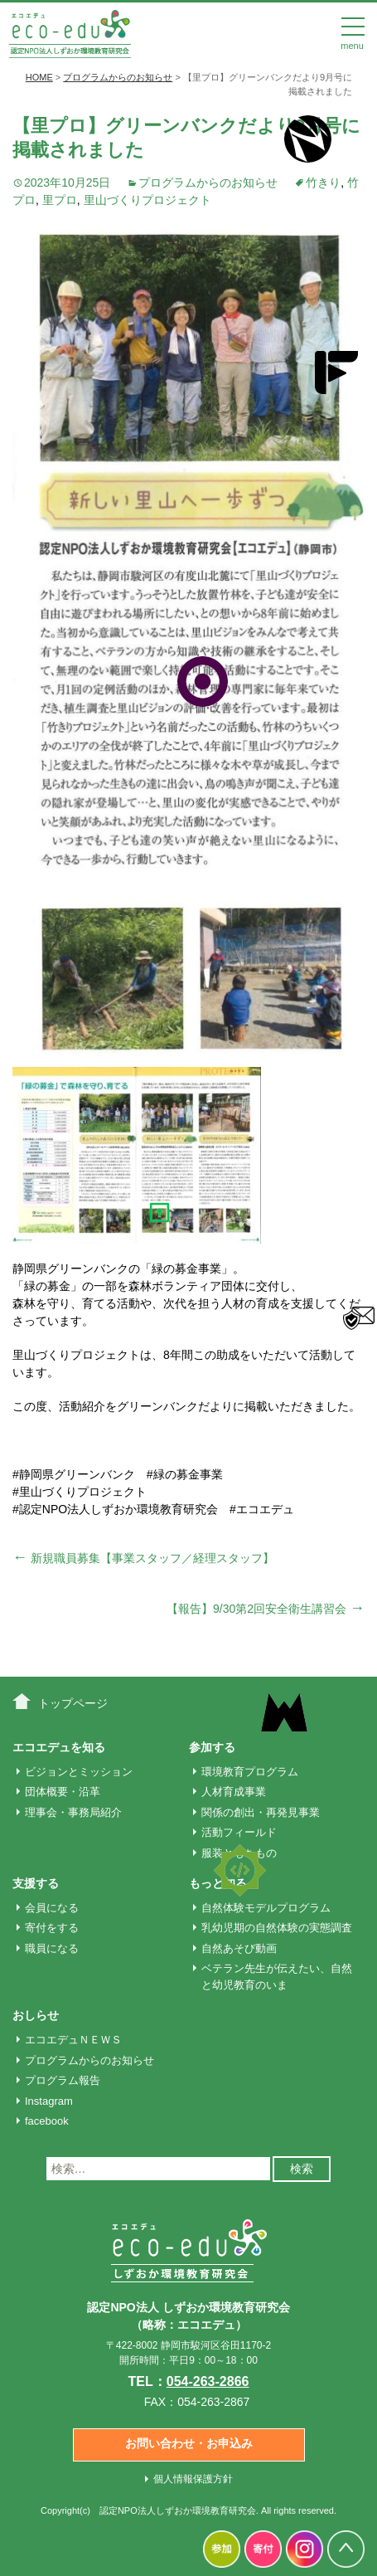 The height and width of the screenshot is (2576, 377). I want to click on Target store logo, so click(202, 681).